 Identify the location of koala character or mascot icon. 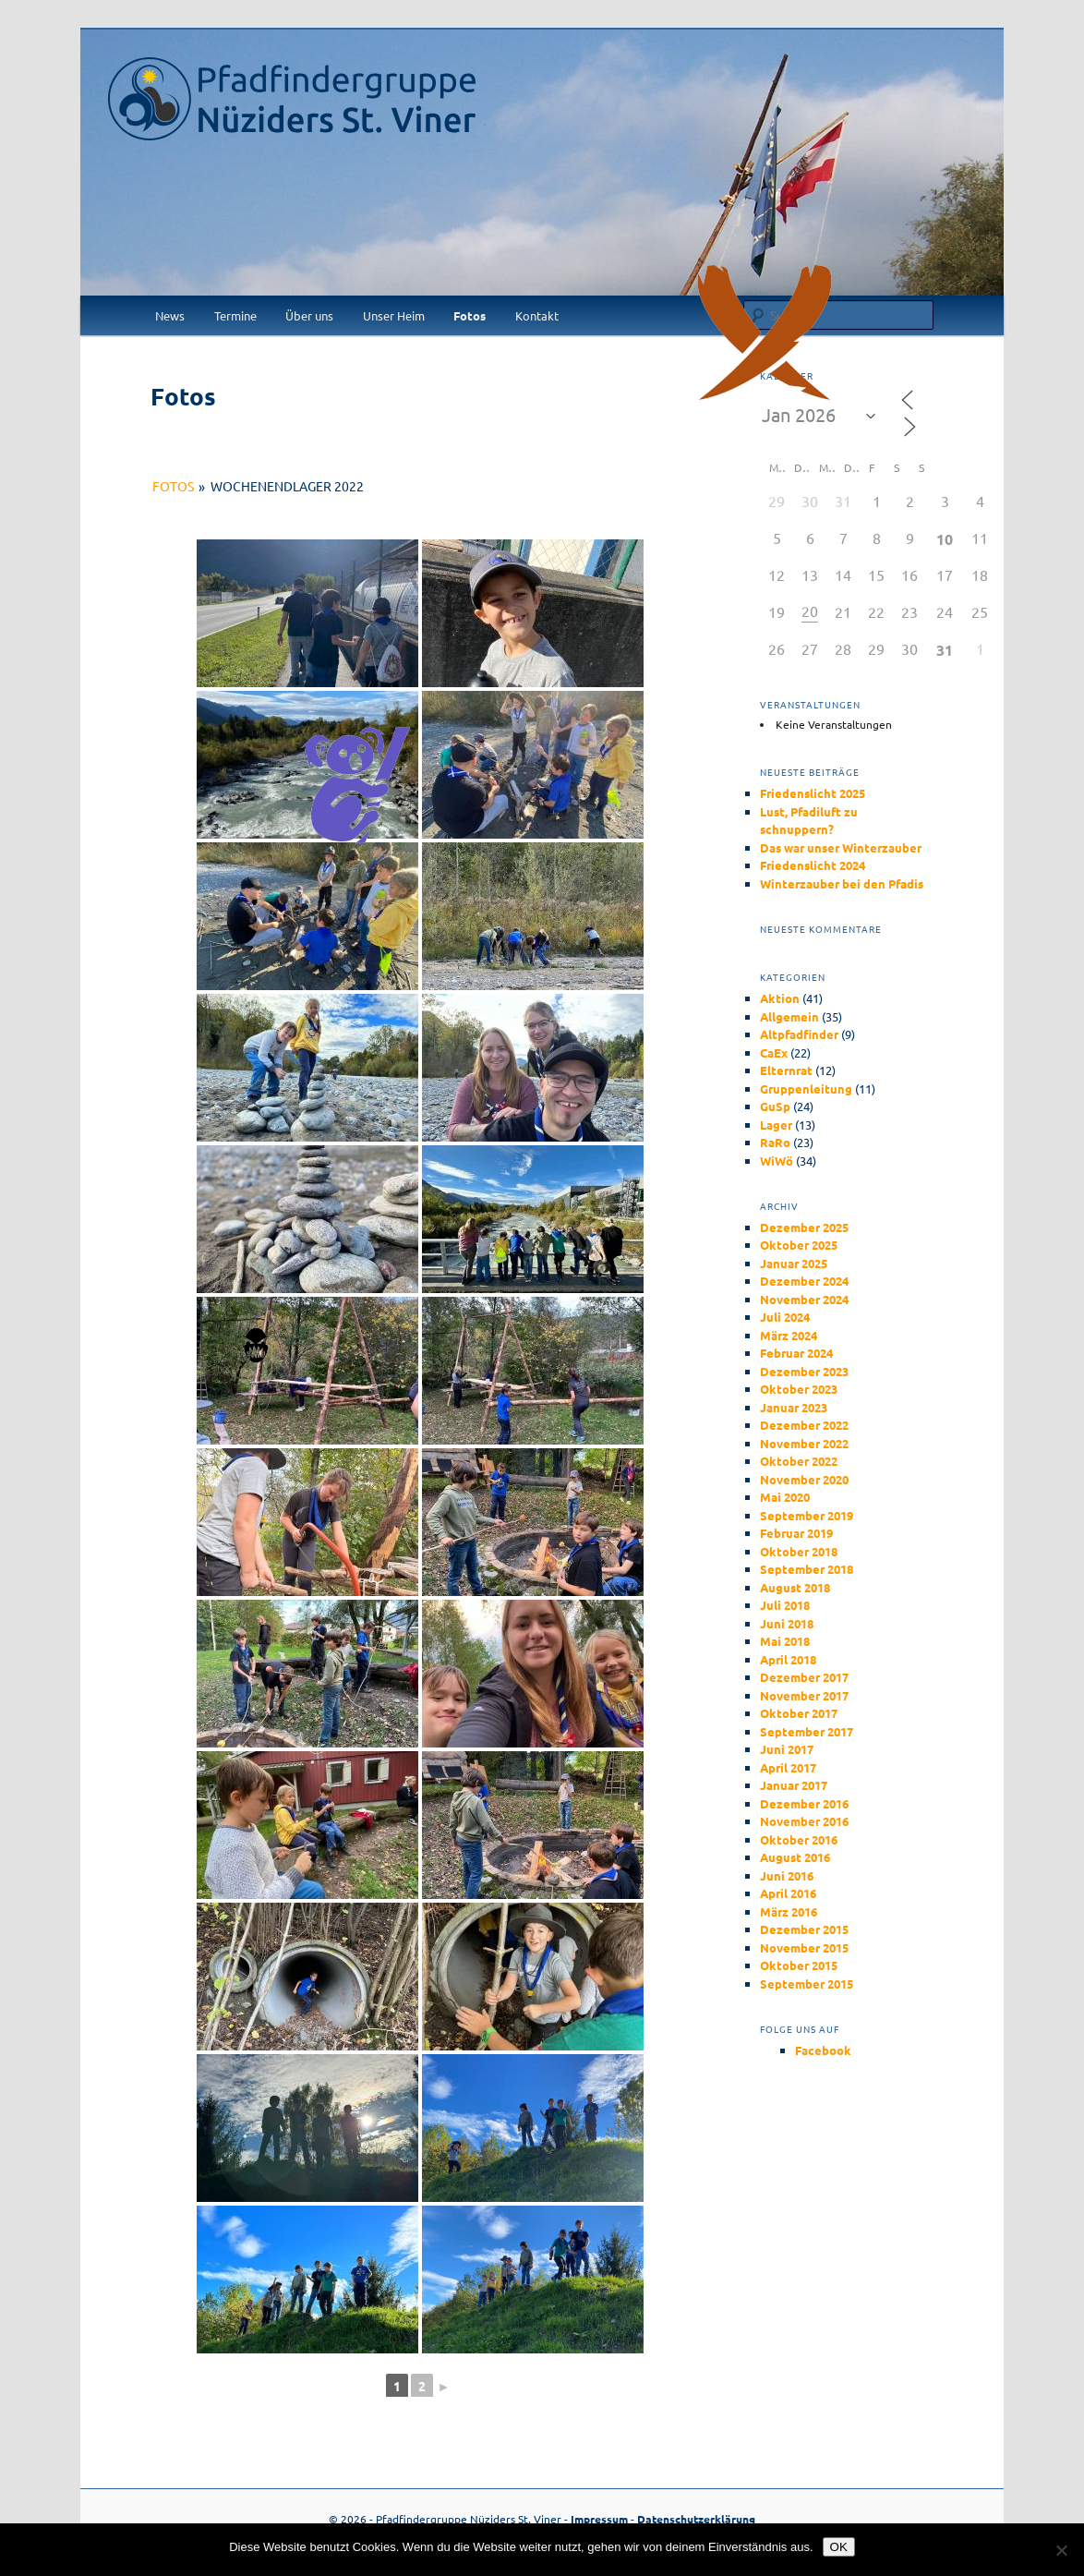
(355, 785).